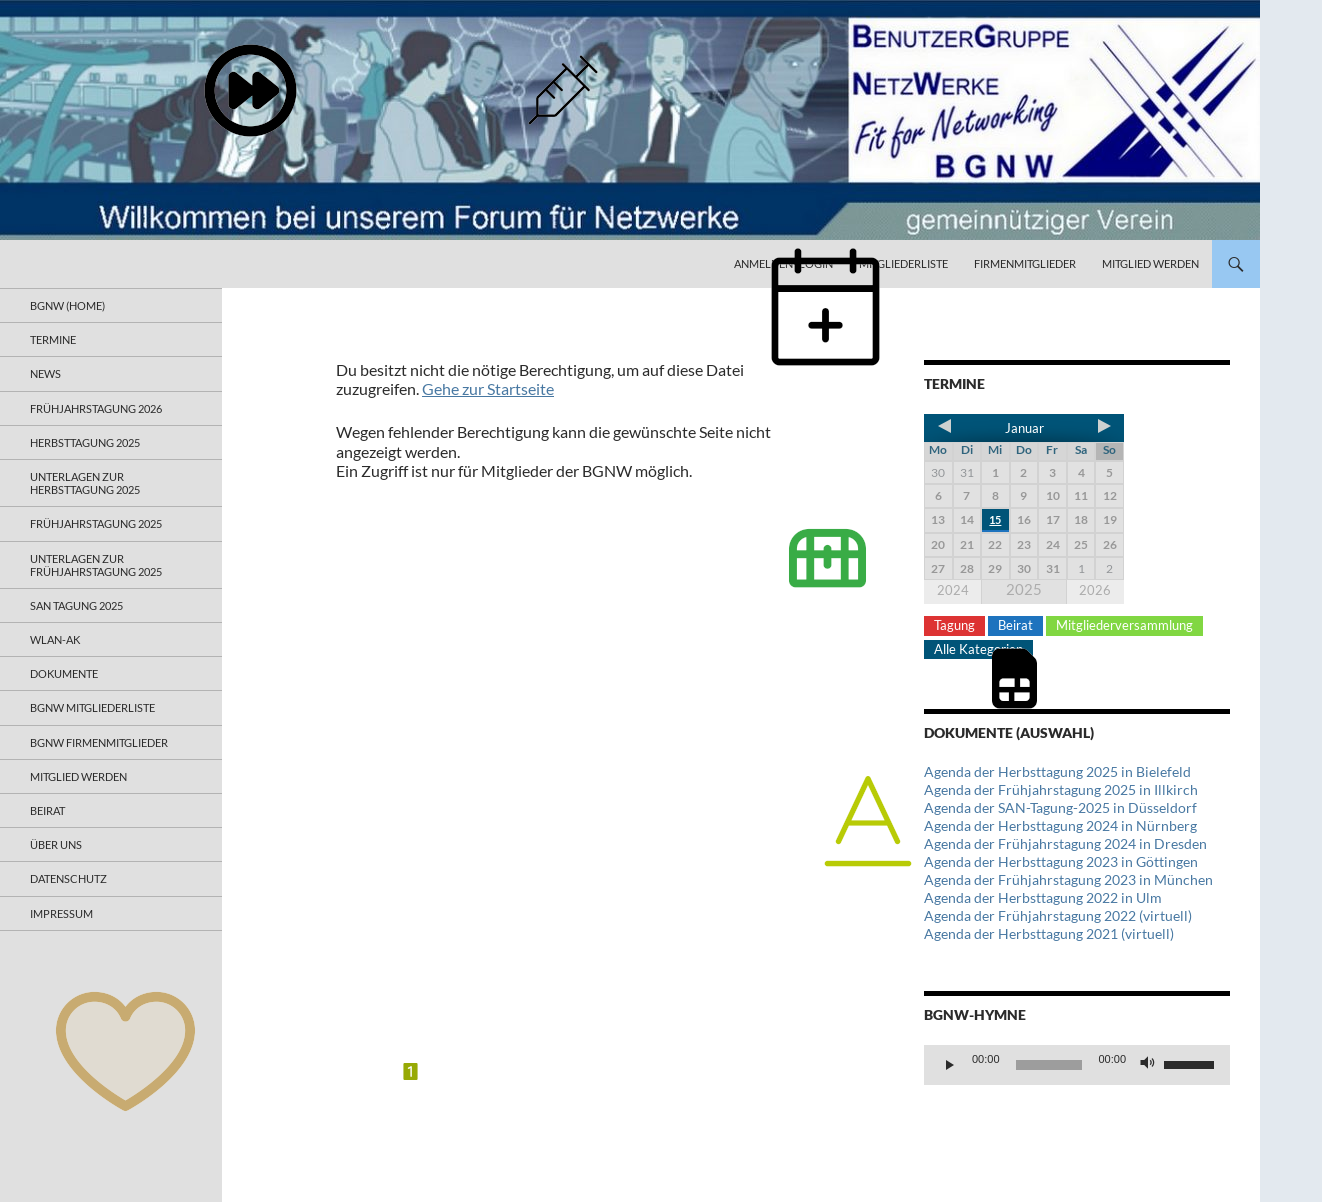 The image size is (1322, 1202). What do you see at coordinates (825, 311) in the screenshot?
I see `add a new calendar event` at bounding box center [825, 311].